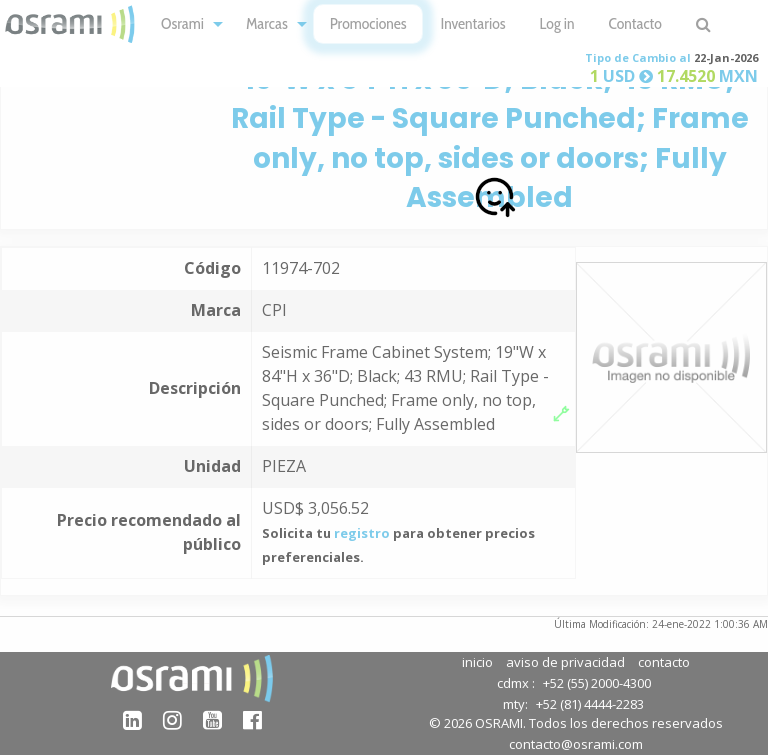 This screenshot has height=755, width=768. Describe the element at coordinates (561, 414) in the screenshot. I see `indicates archery or target shooting activity` at that location.